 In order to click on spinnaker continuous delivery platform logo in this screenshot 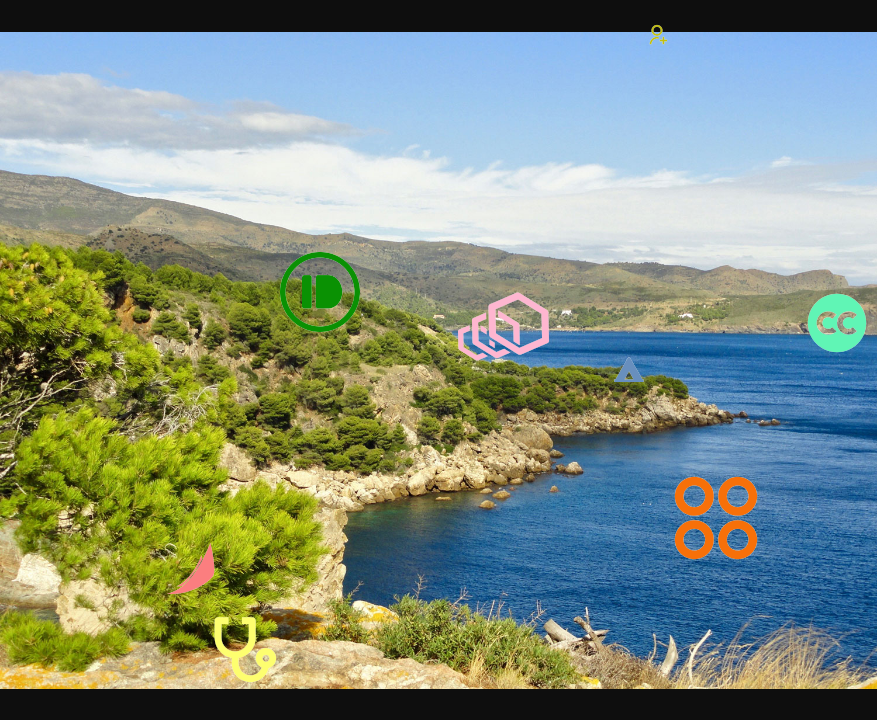, I will do `click(190, 568)`.